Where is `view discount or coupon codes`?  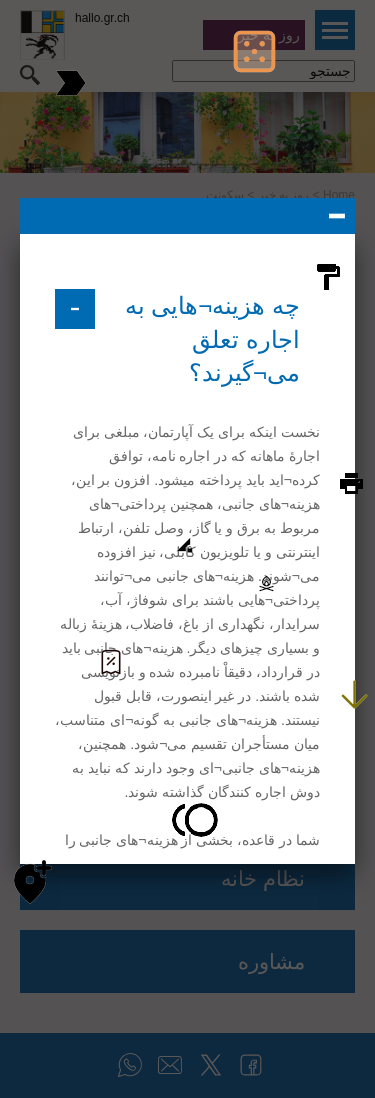
view discount or coupon codes is located at coordinates (111, 662).